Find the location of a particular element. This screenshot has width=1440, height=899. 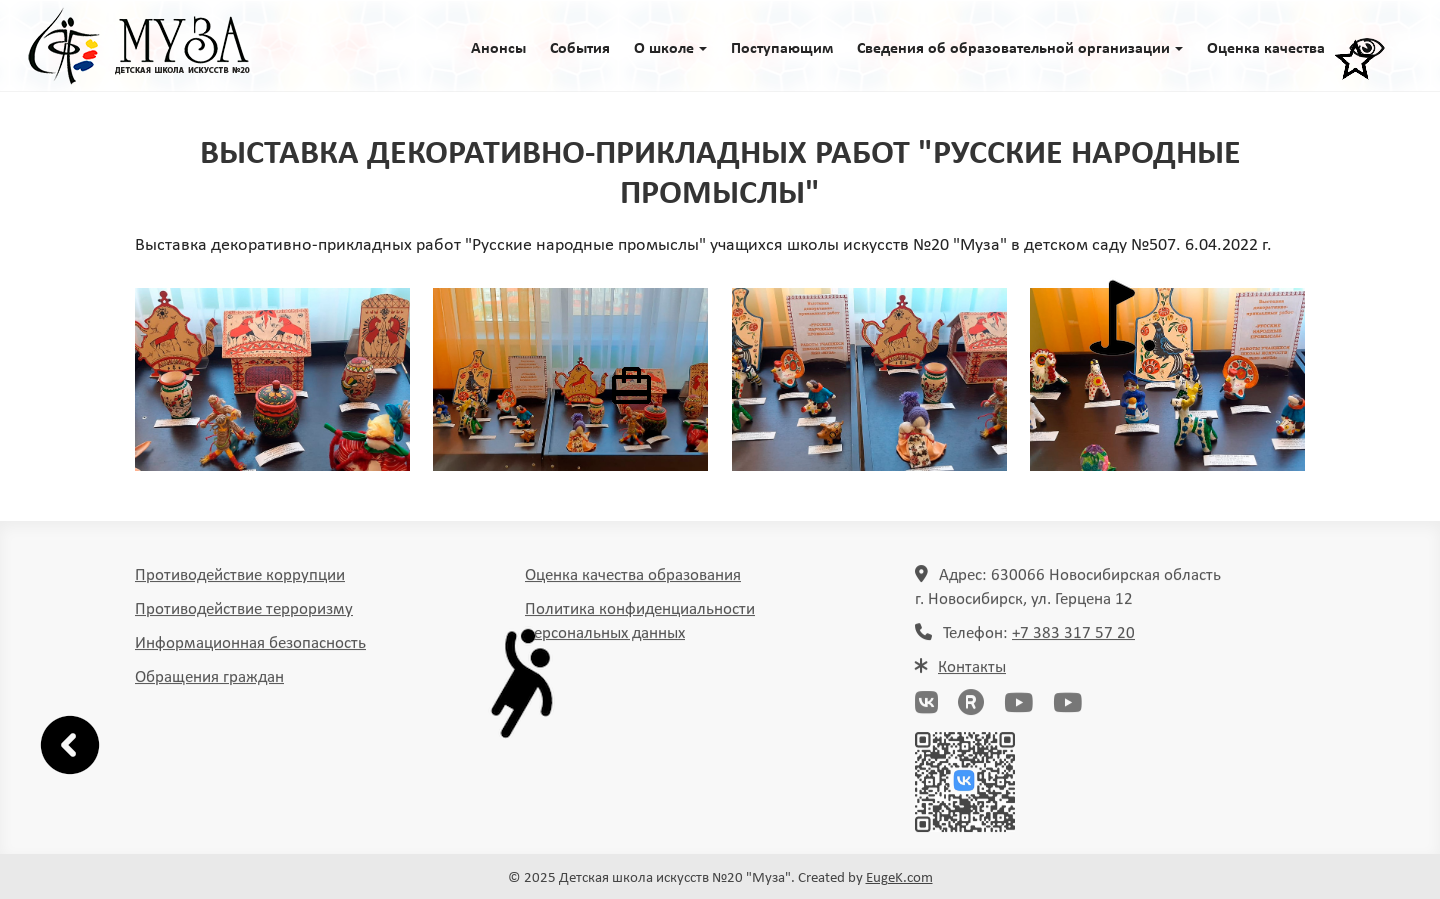

access travel documents or itinerary is located at coordinates (631, 386).